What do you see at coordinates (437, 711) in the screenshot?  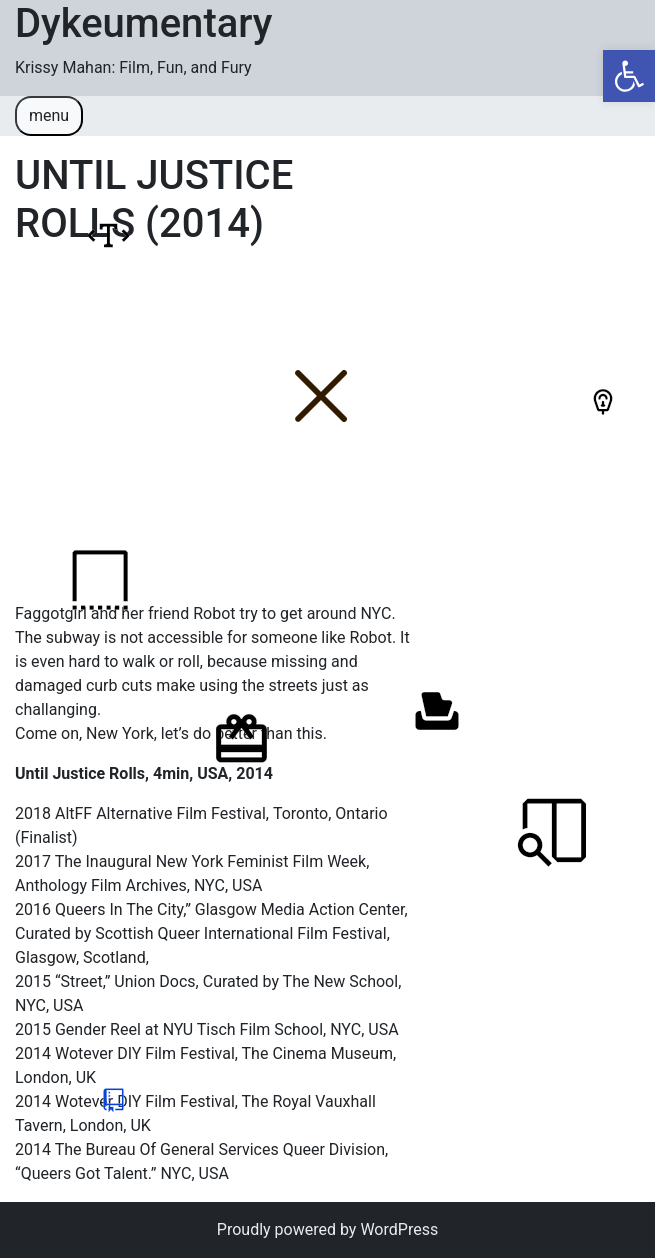 I see `access tissue box or hygiene supplies` at bounding box center [437, 711].